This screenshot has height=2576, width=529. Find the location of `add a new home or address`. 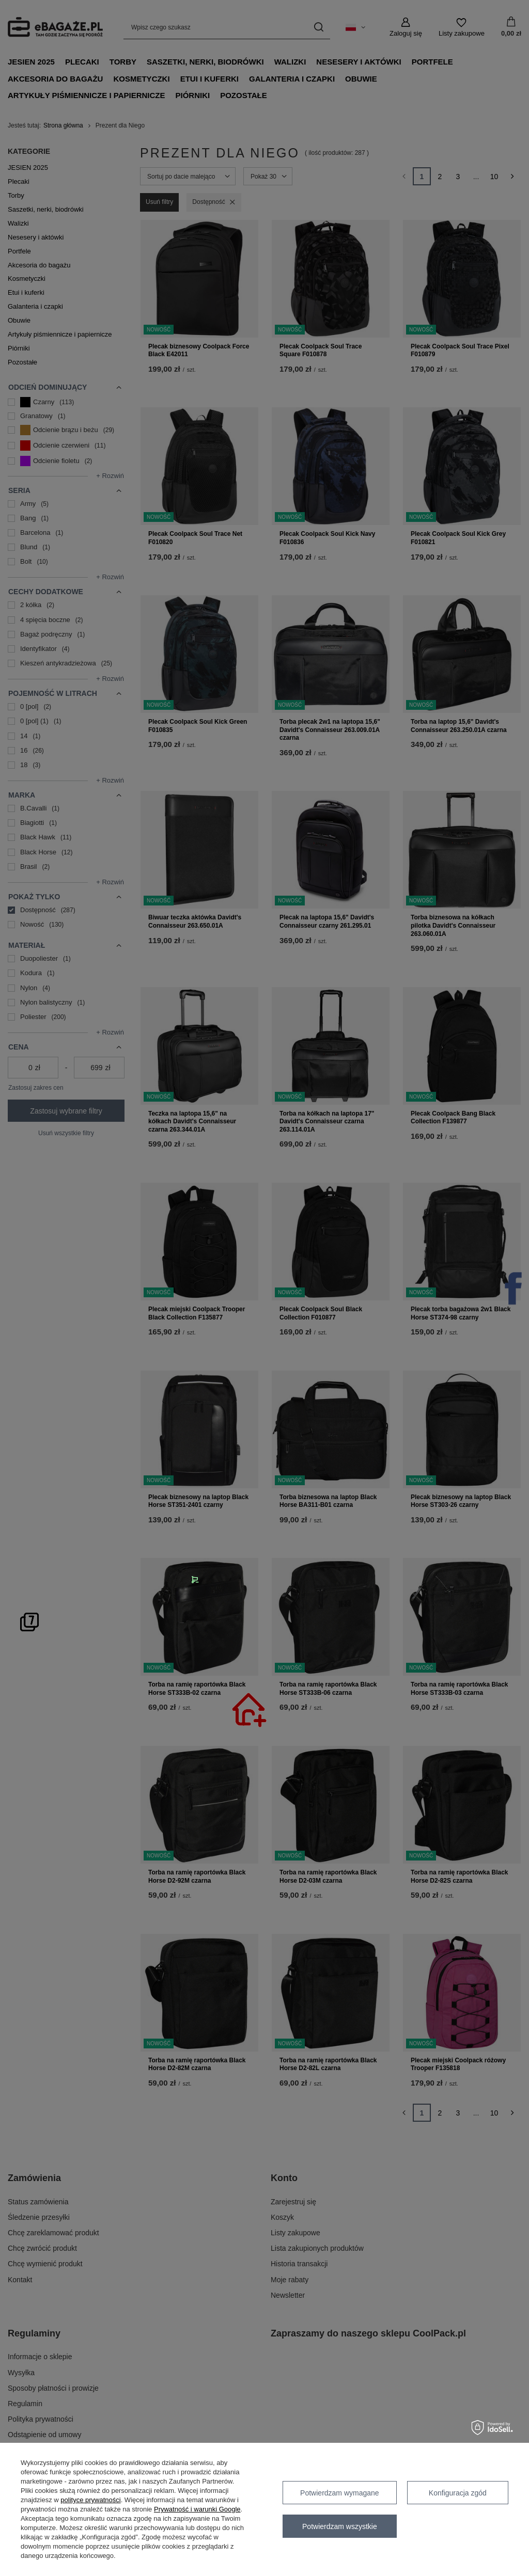

add a new home or address is located at coordinates (248, 1709).